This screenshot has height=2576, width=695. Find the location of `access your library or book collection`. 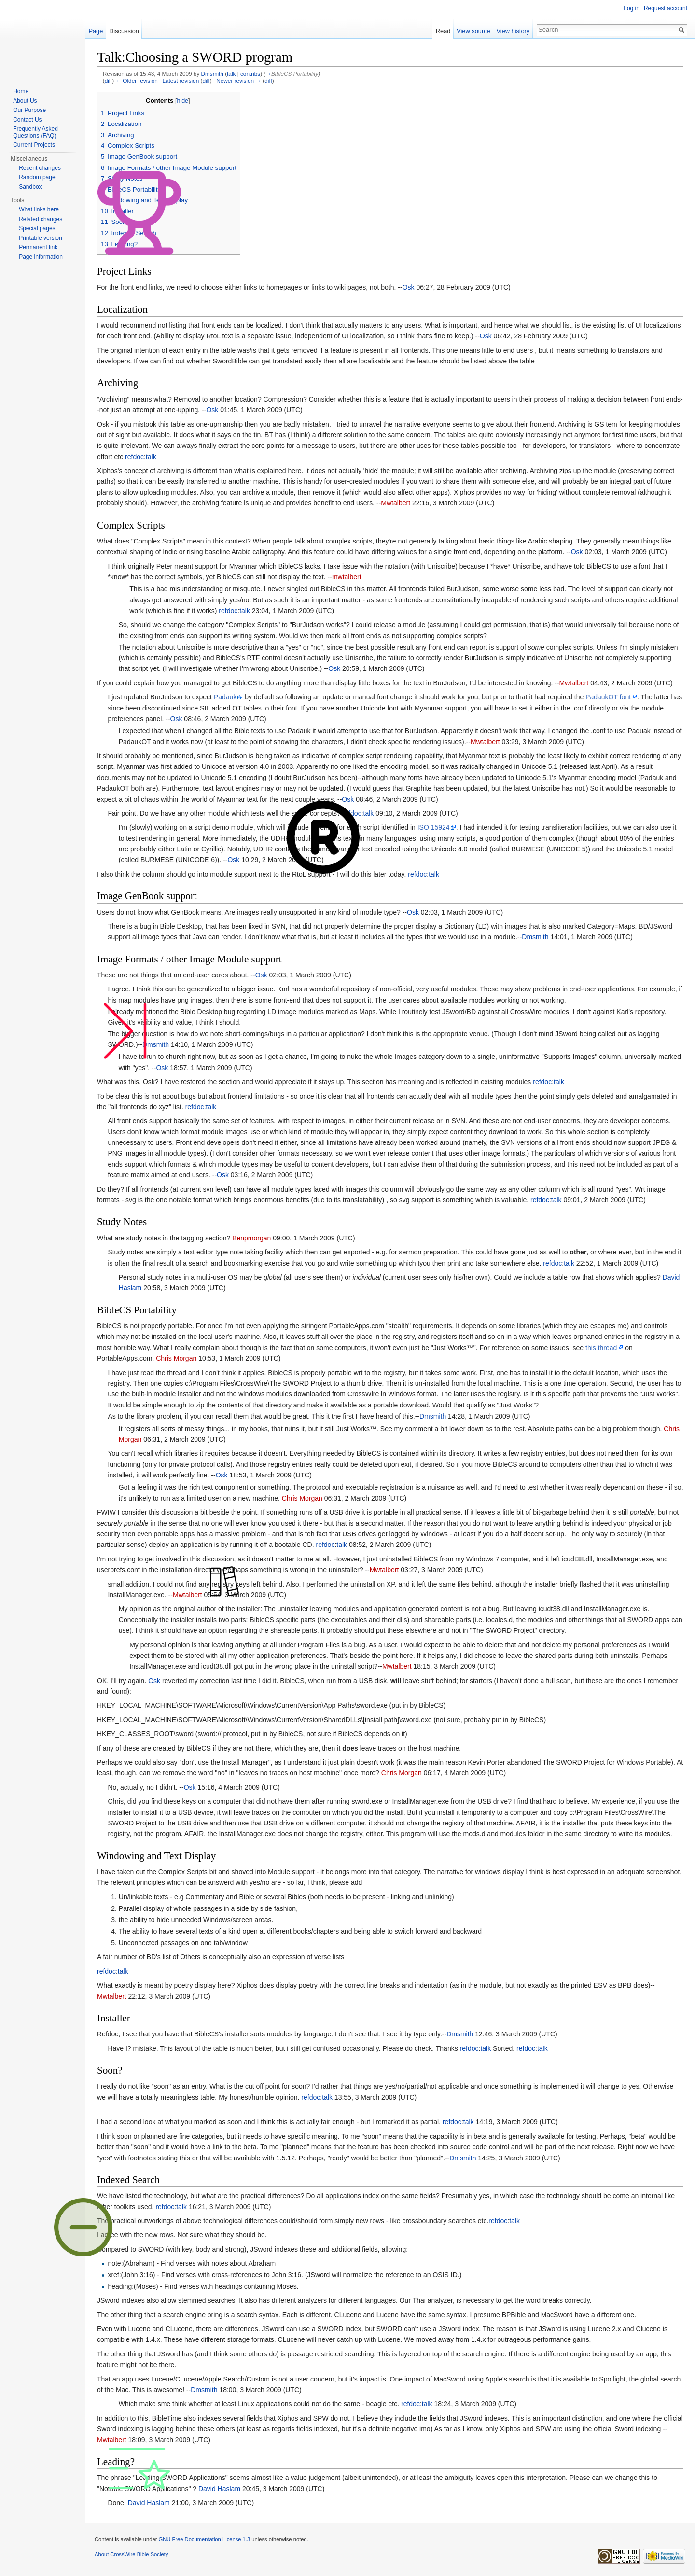

access your library or book collection is located at coordinates (223, 1582).